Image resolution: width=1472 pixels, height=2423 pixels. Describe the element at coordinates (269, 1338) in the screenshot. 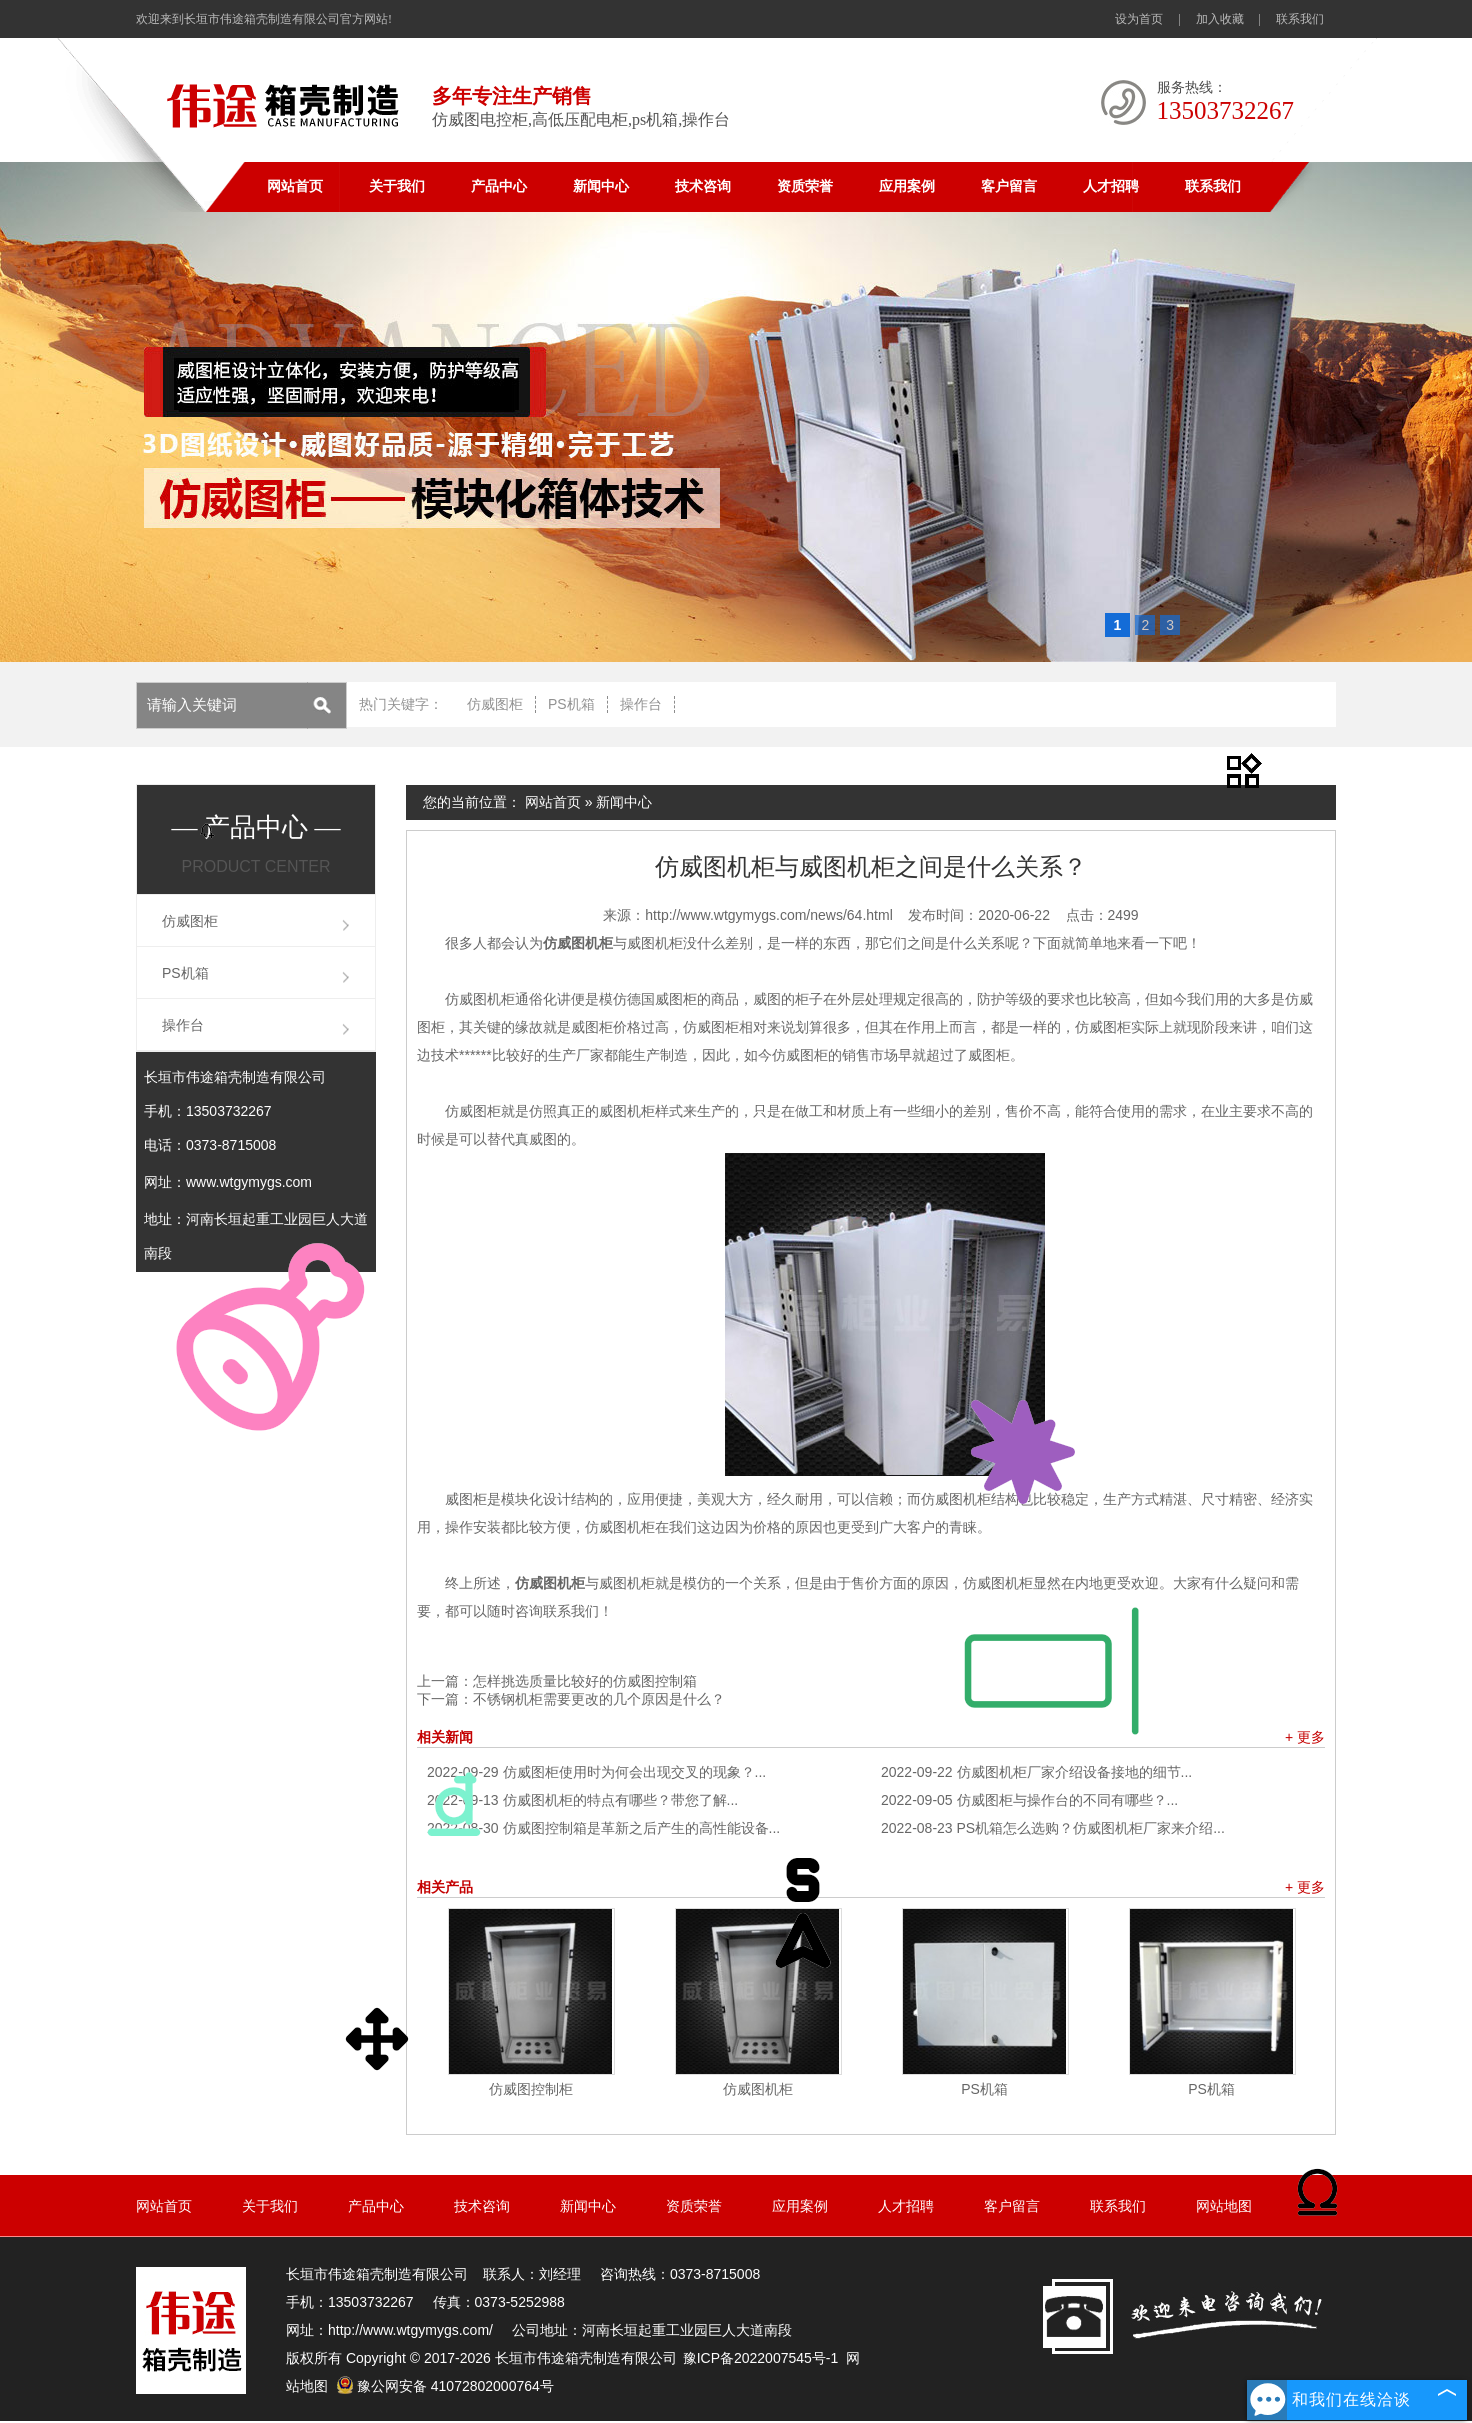

I see `food or dining category` at that location.